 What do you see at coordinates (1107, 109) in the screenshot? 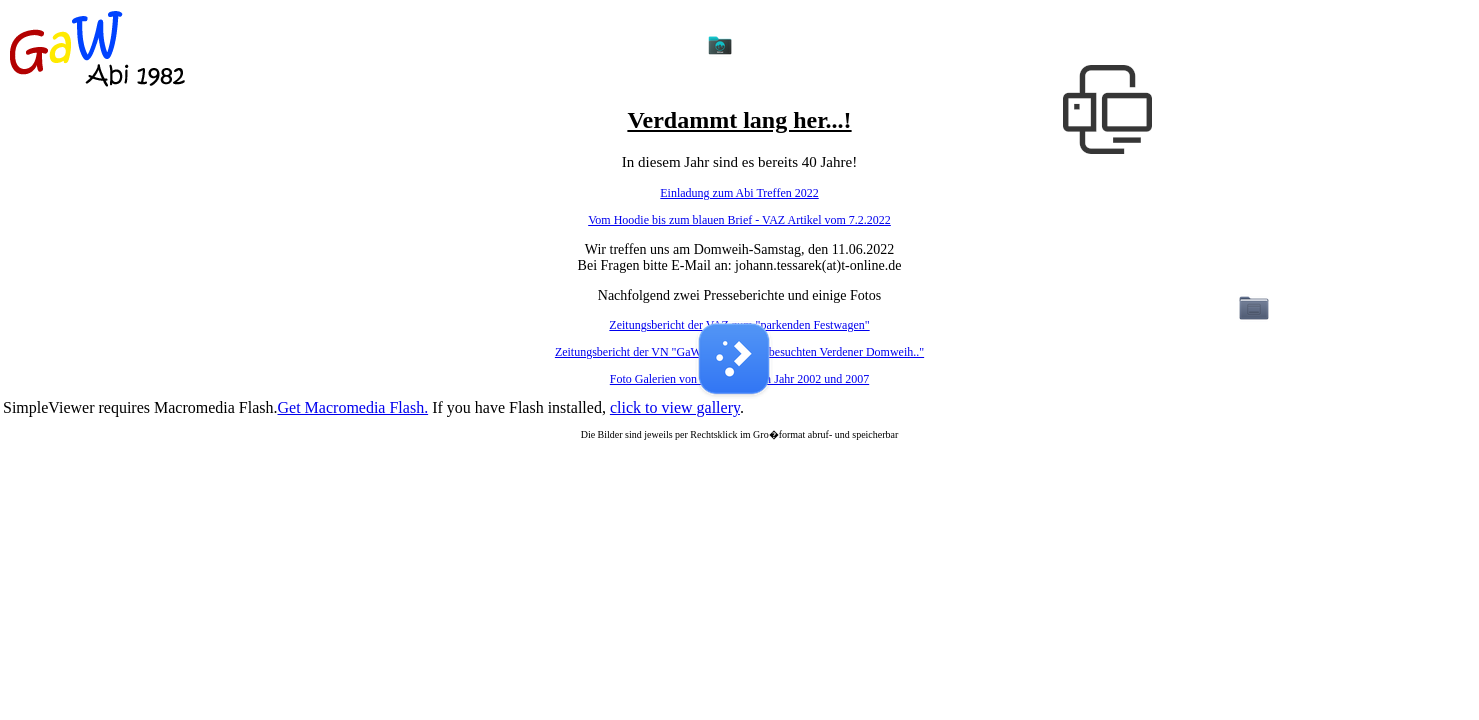
I see `manage connected devices and peripherals` at bounding box center [1107, 109].